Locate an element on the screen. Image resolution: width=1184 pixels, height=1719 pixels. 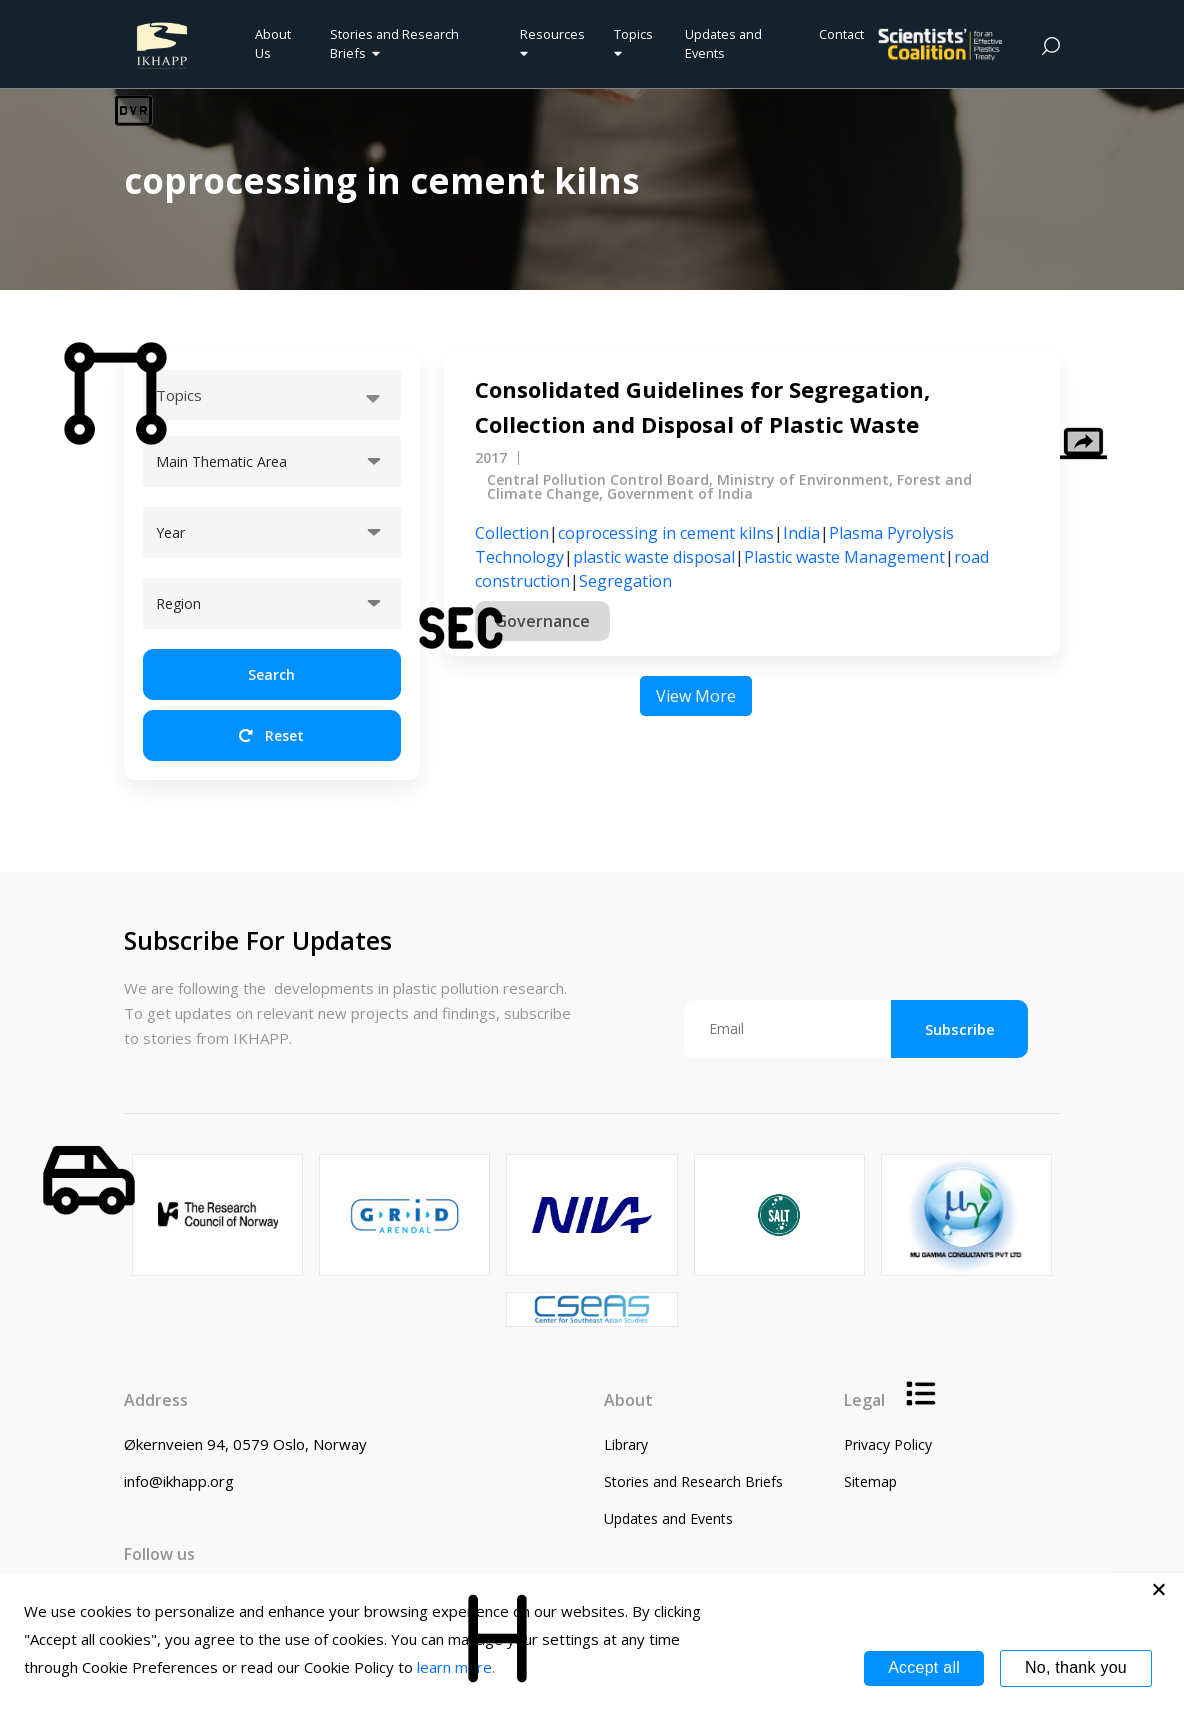
indicates a heading or header element is located at coordinates (497, 1638).